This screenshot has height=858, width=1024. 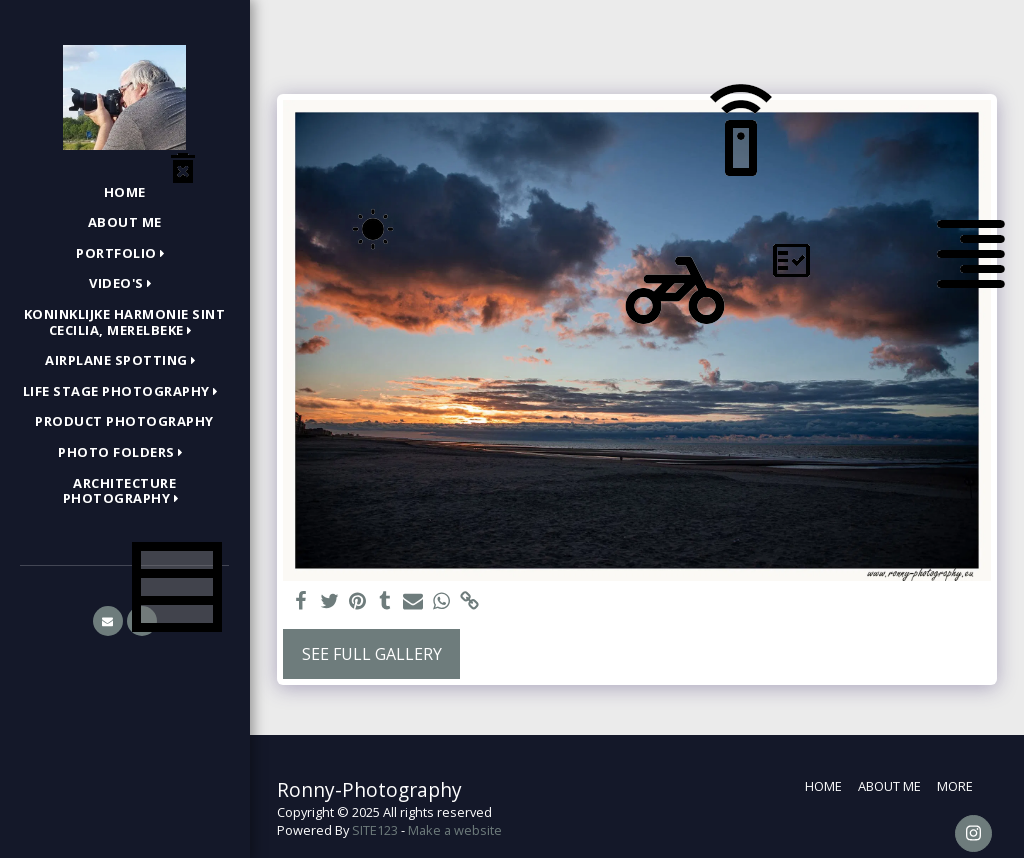 I want to click on view data in row layout, so click(x=177, y=587).